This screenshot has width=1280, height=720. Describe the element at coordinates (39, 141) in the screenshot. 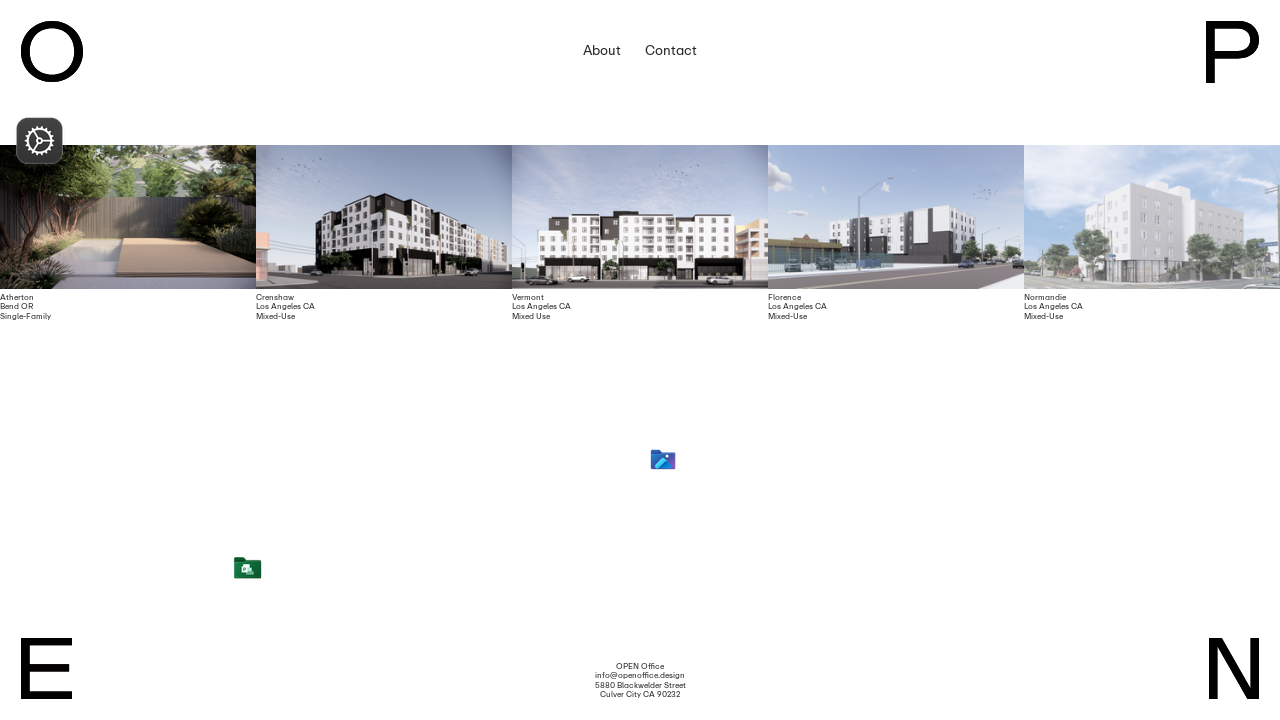

I see `default placeholder icon for applications without a custom icon` at that location.